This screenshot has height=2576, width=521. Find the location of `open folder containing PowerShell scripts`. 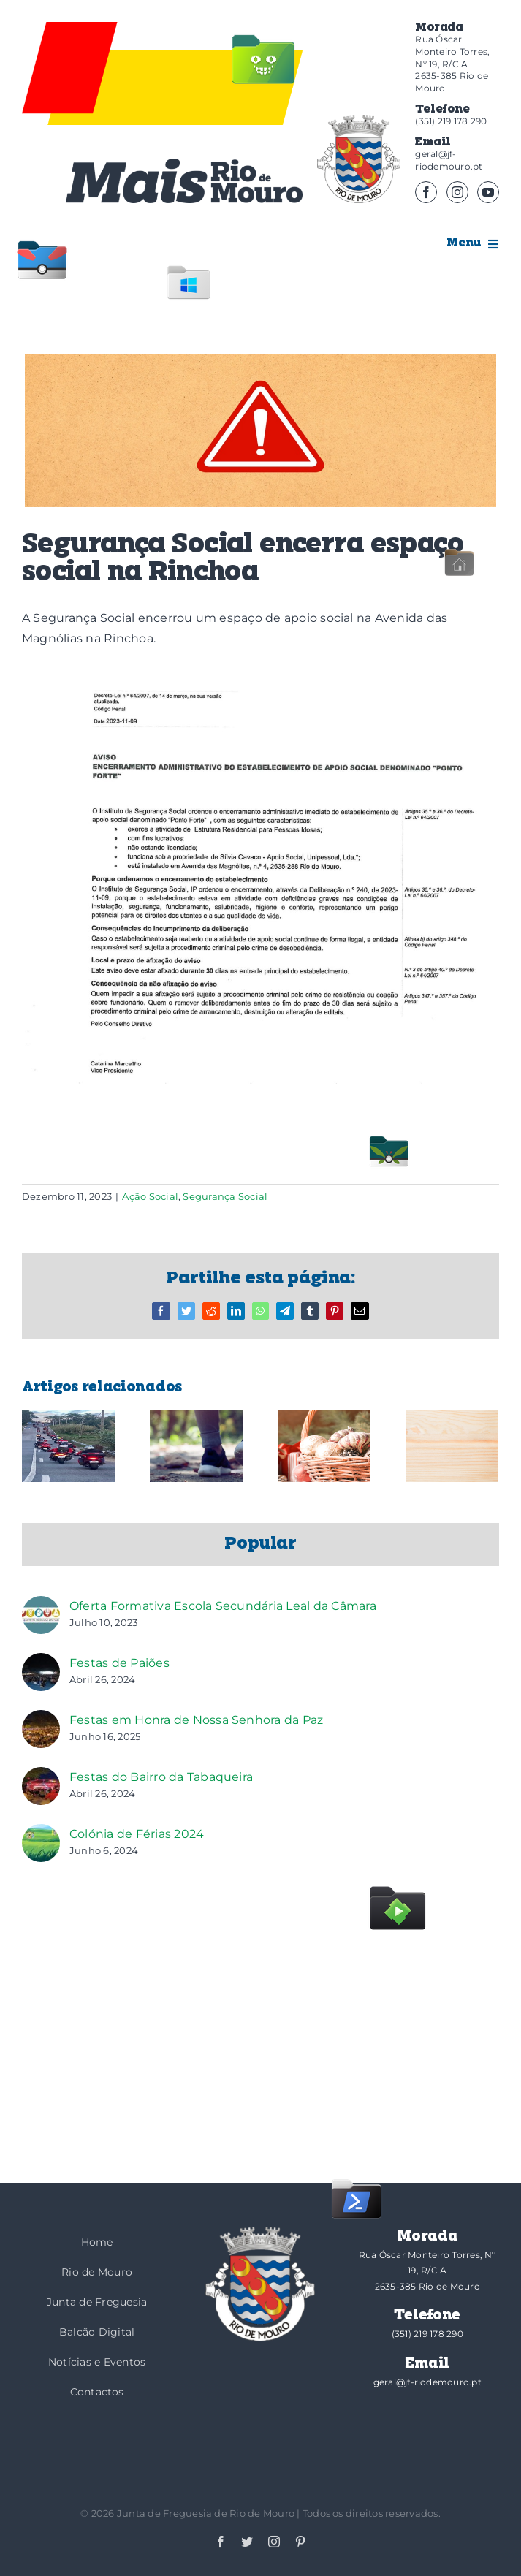

open folder containing PowerShell scripts is located at coordinates (356, 2200).